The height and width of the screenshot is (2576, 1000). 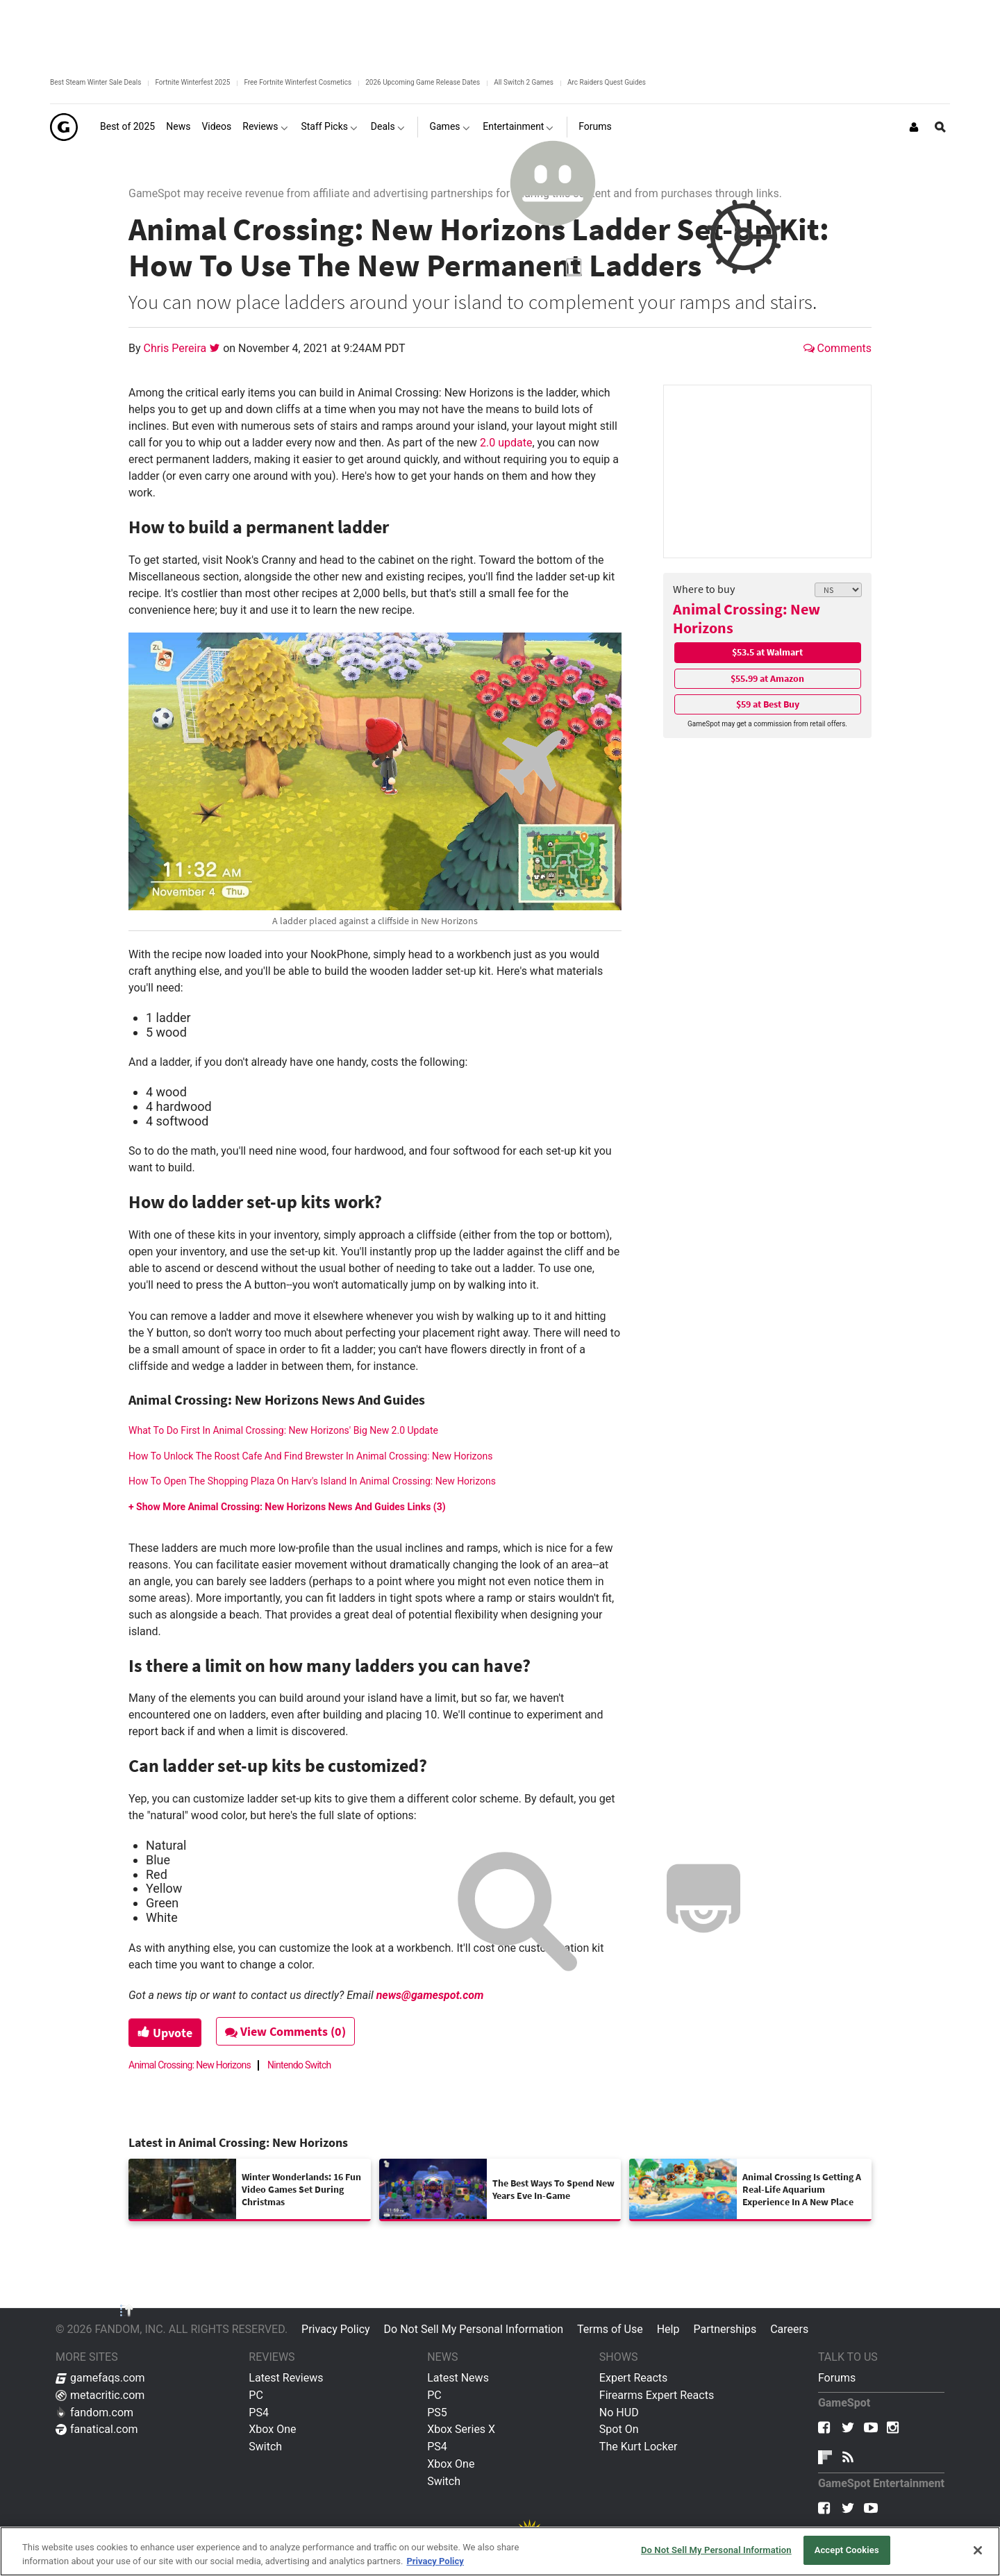 I want to click on access system settings and preferences, so click(x=744, y=237).